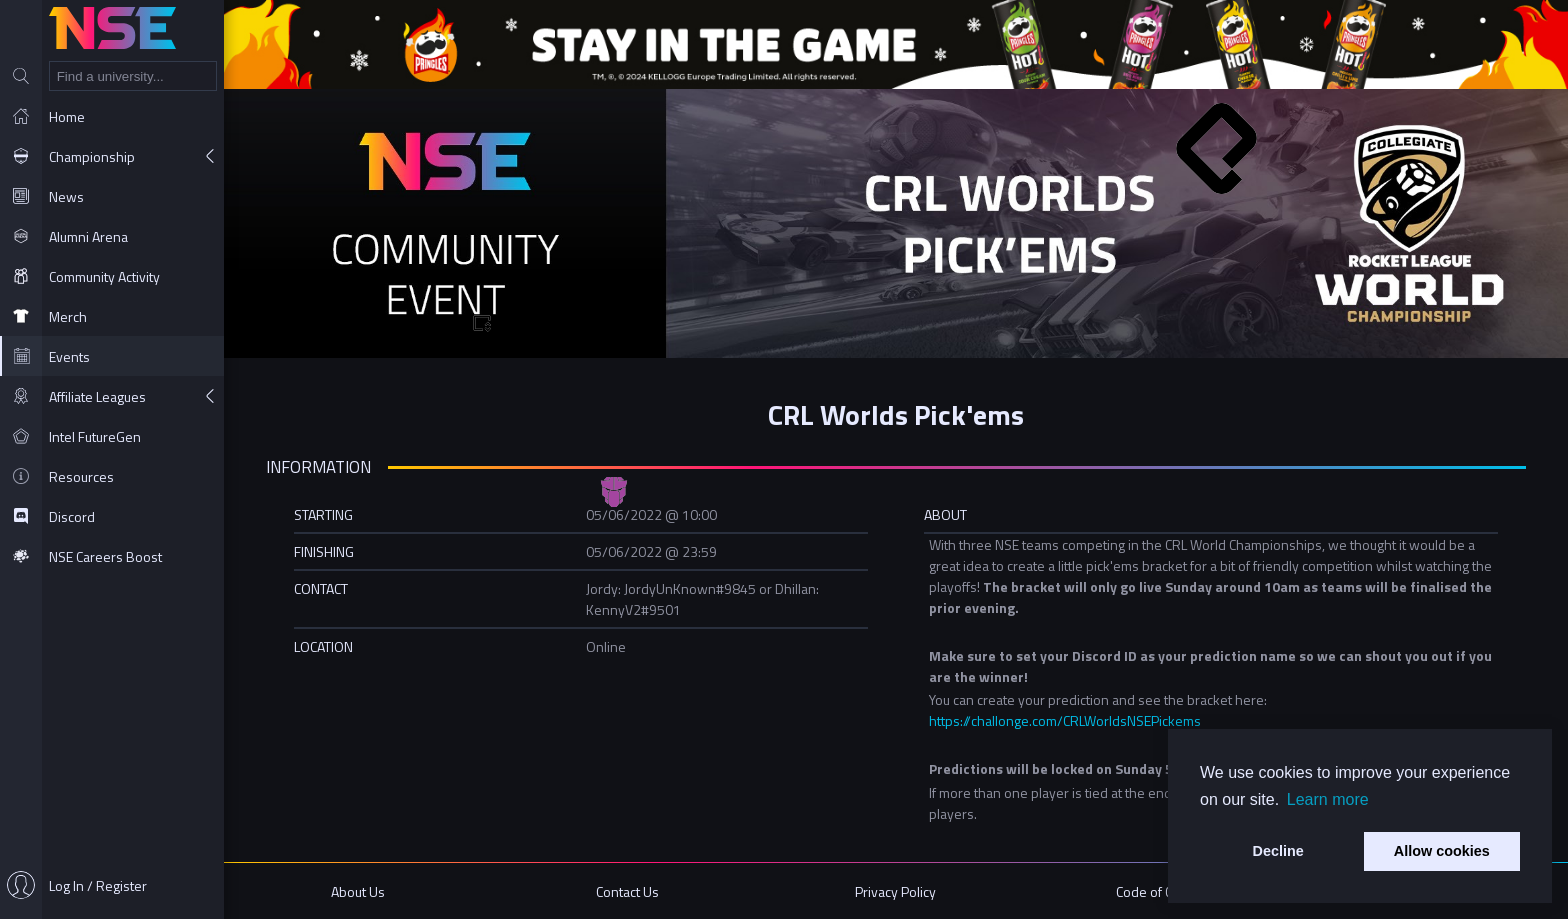 This screenshot has height=919, width=1568. Describe the element at coordinates (482, 323) in the screenshot. I see `open a dropdown menu to select from options` at that location.